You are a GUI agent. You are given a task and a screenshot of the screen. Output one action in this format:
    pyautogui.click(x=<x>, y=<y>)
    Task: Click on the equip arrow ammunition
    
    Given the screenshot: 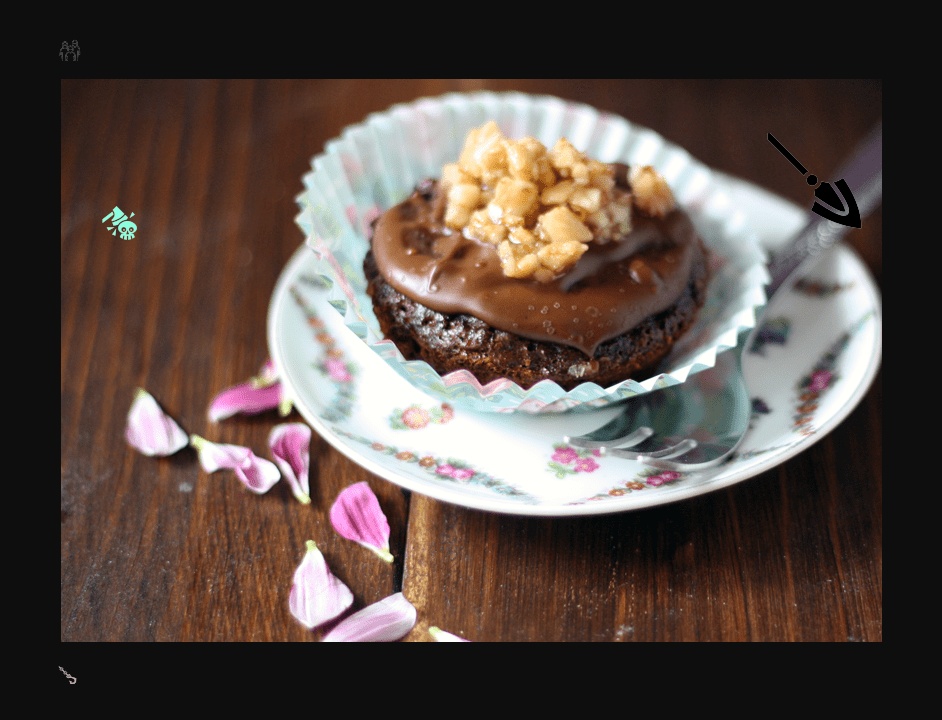 What is the action you would take?
    pyautogui.click(x=815, y=181)
    